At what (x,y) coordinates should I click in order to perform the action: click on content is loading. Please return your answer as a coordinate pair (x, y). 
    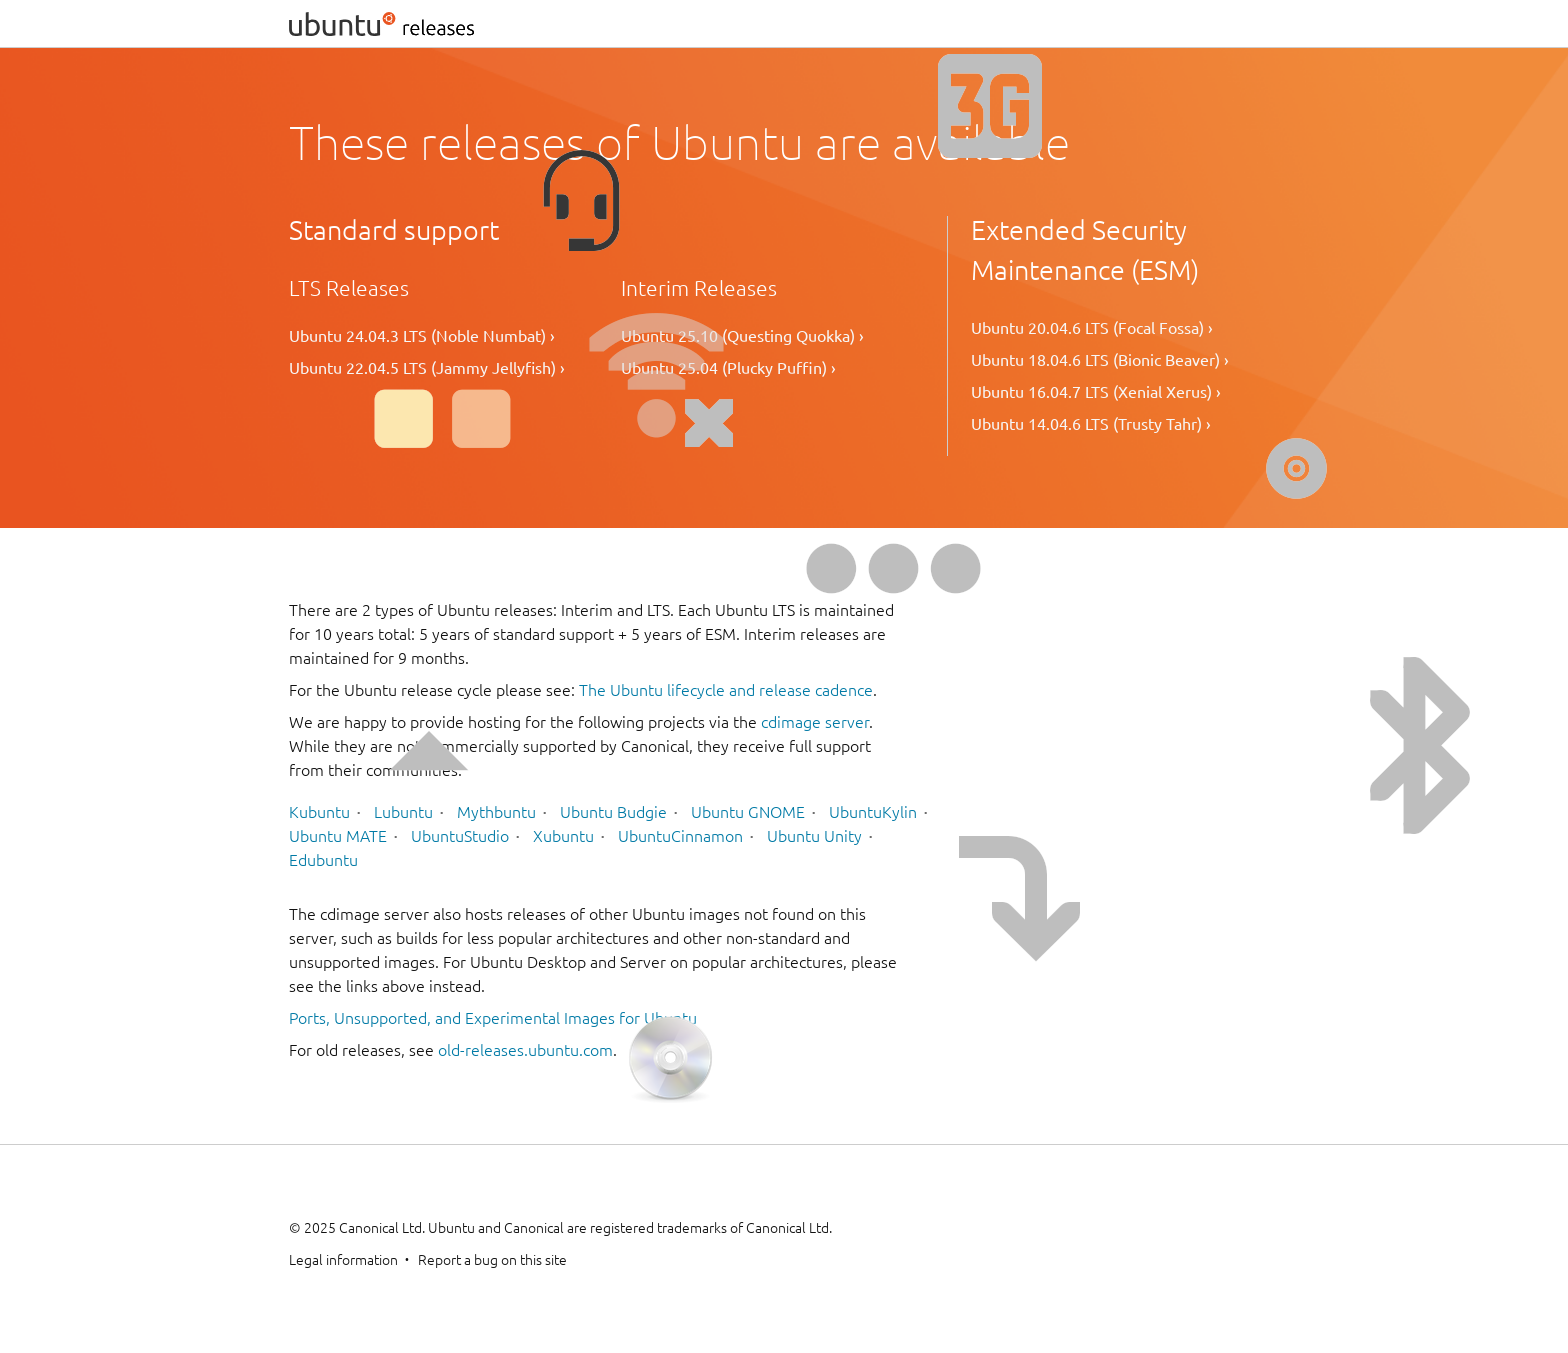
    Looking at the image, I should click on (893, 568).